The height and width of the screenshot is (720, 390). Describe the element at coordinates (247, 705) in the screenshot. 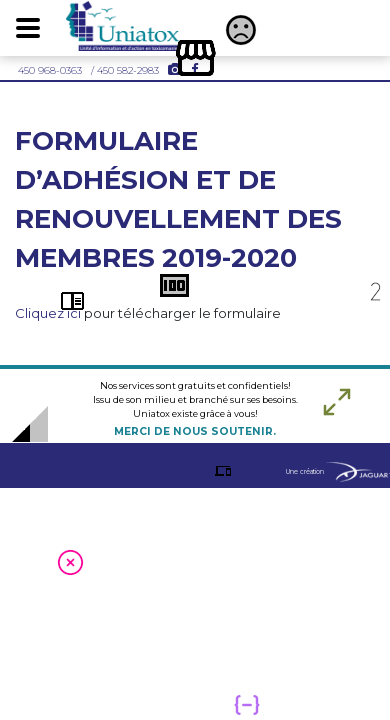

I see `remove a code block or snippet` at that location.